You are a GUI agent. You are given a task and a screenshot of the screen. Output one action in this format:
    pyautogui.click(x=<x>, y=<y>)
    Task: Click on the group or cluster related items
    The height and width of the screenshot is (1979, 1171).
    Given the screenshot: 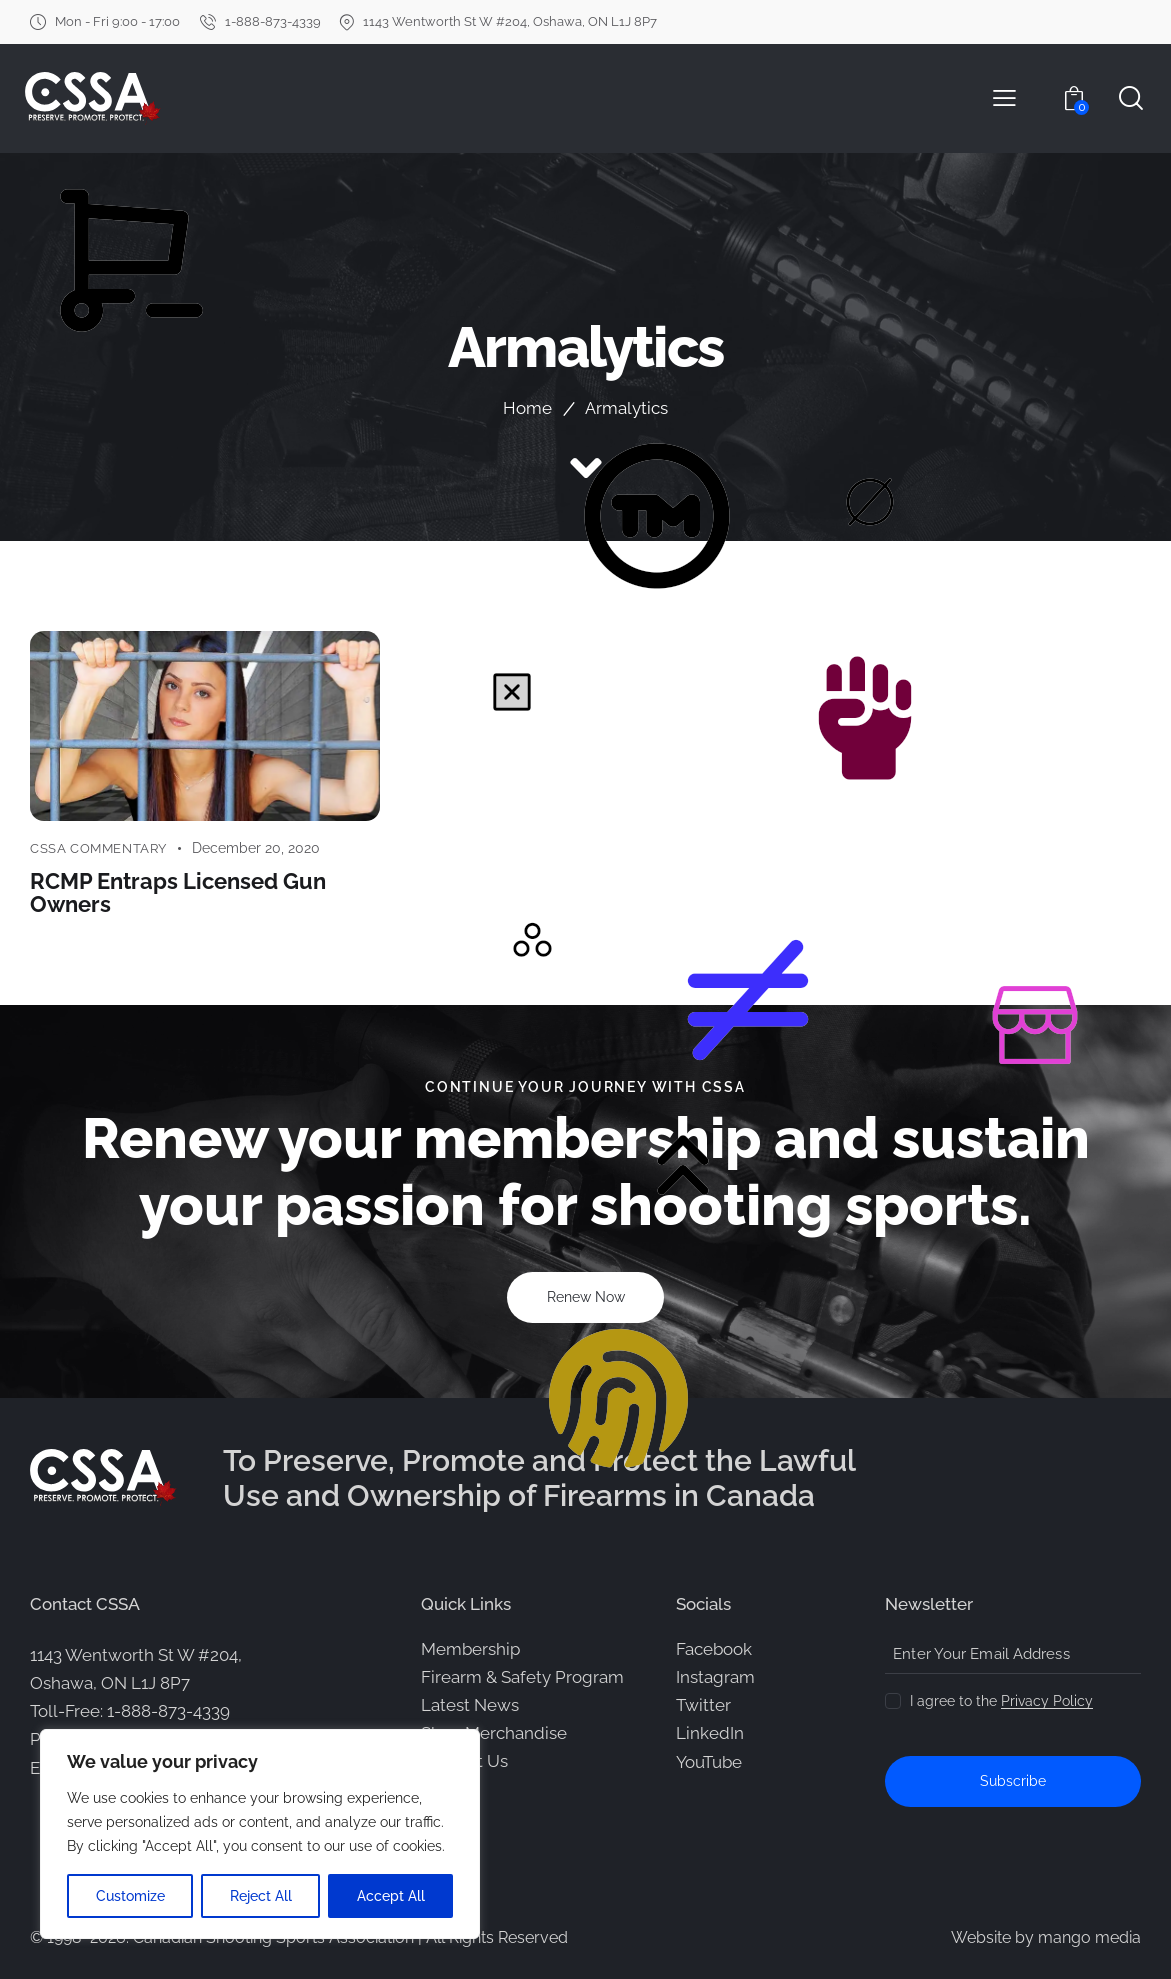 What is the action you would take?
    pyautogui.click(x=532, y=940)
    